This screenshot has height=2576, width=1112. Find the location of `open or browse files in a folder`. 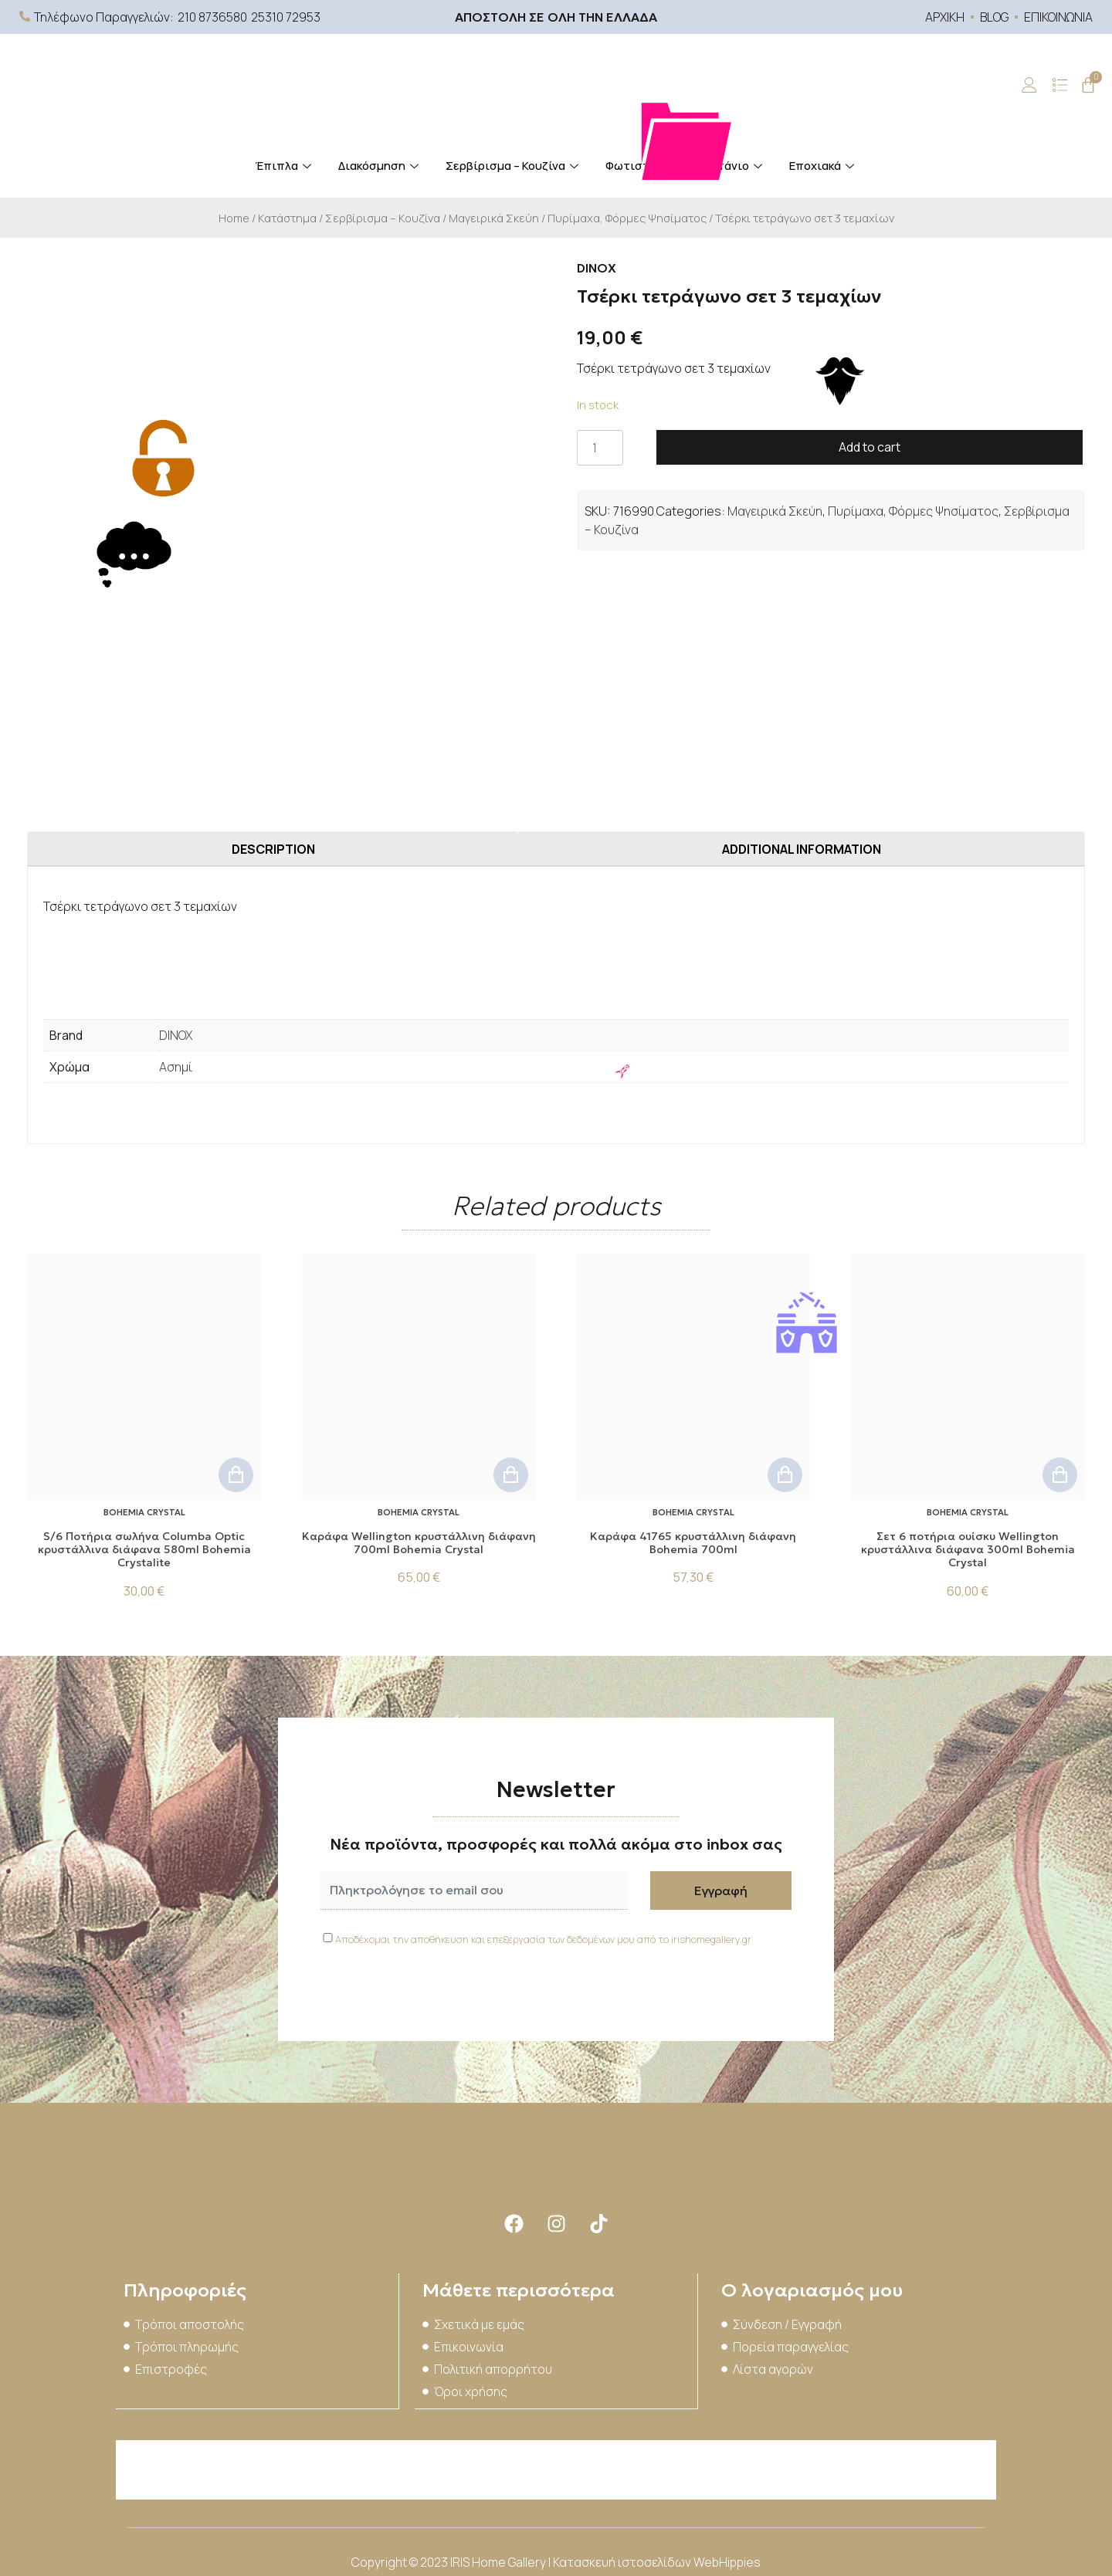

open or browse files in a folder is located at coordinates (685, 140).